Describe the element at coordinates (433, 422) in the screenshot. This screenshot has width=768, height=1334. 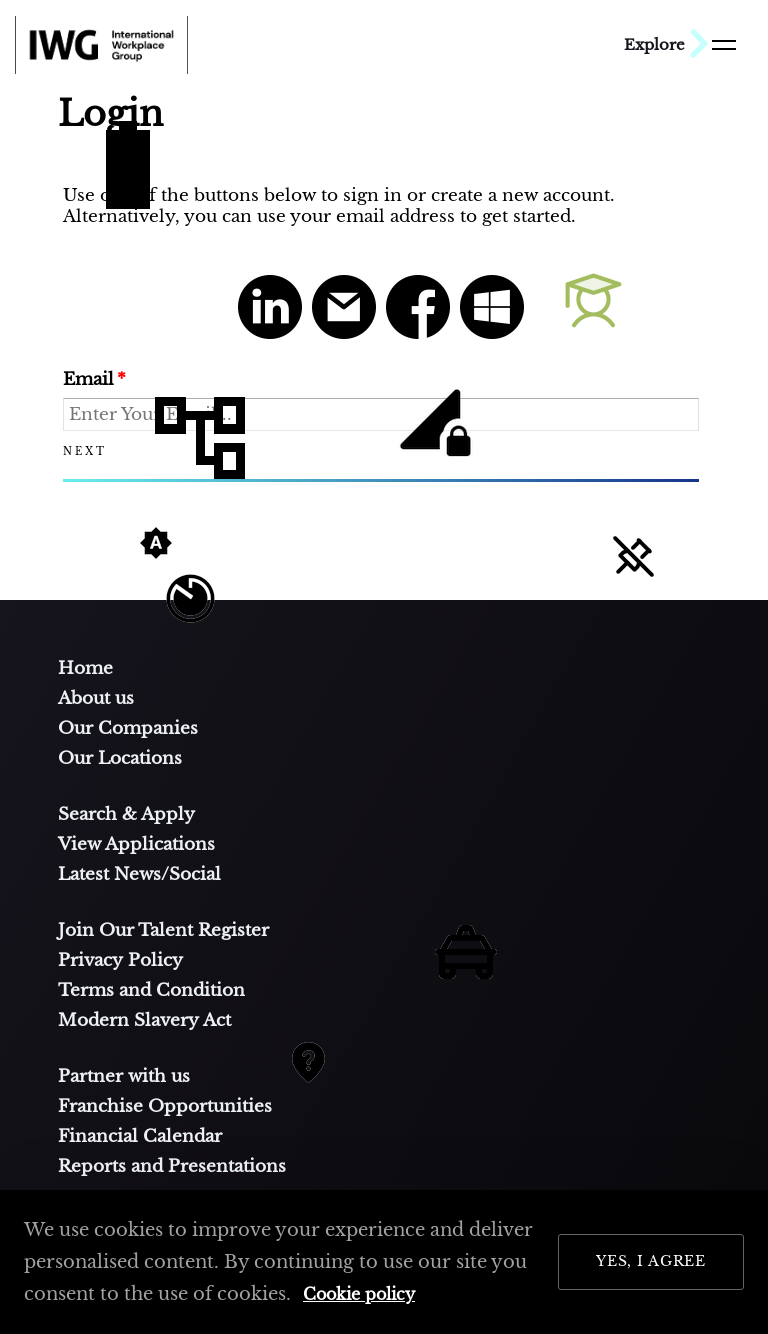
I see `indicates a secured or password-protected network connection` at that location.